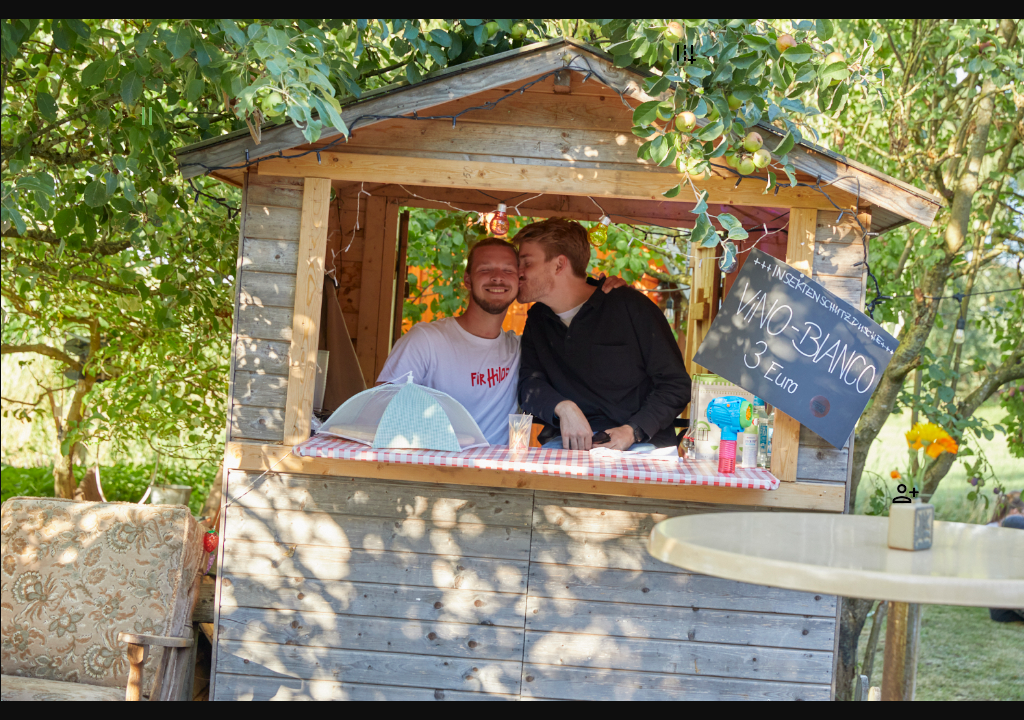 The image size is (1024, 720). What do you see at coordinates (147, 116) in the screenshot?
I see `pause media playback` at bounding box center [147, 116].